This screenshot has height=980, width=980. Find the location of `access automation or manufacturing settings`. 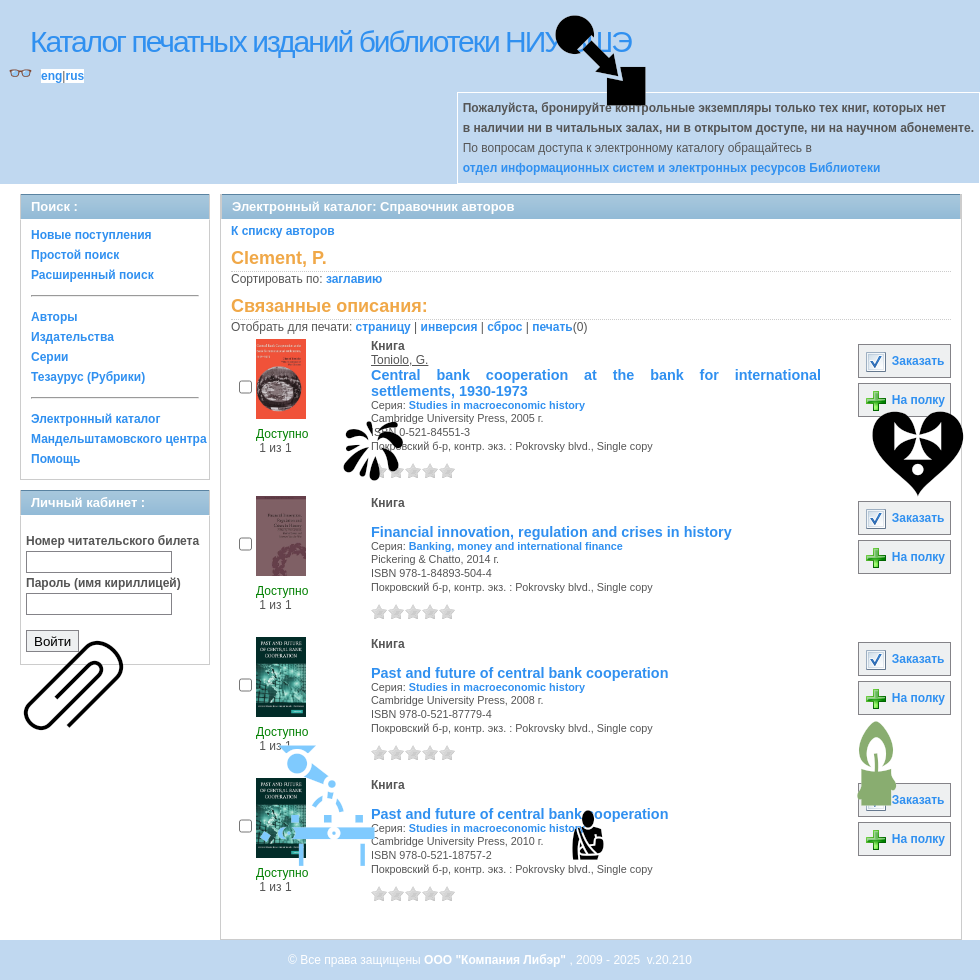

access automation or manufacturing settings is located at coordinates (313, 804).